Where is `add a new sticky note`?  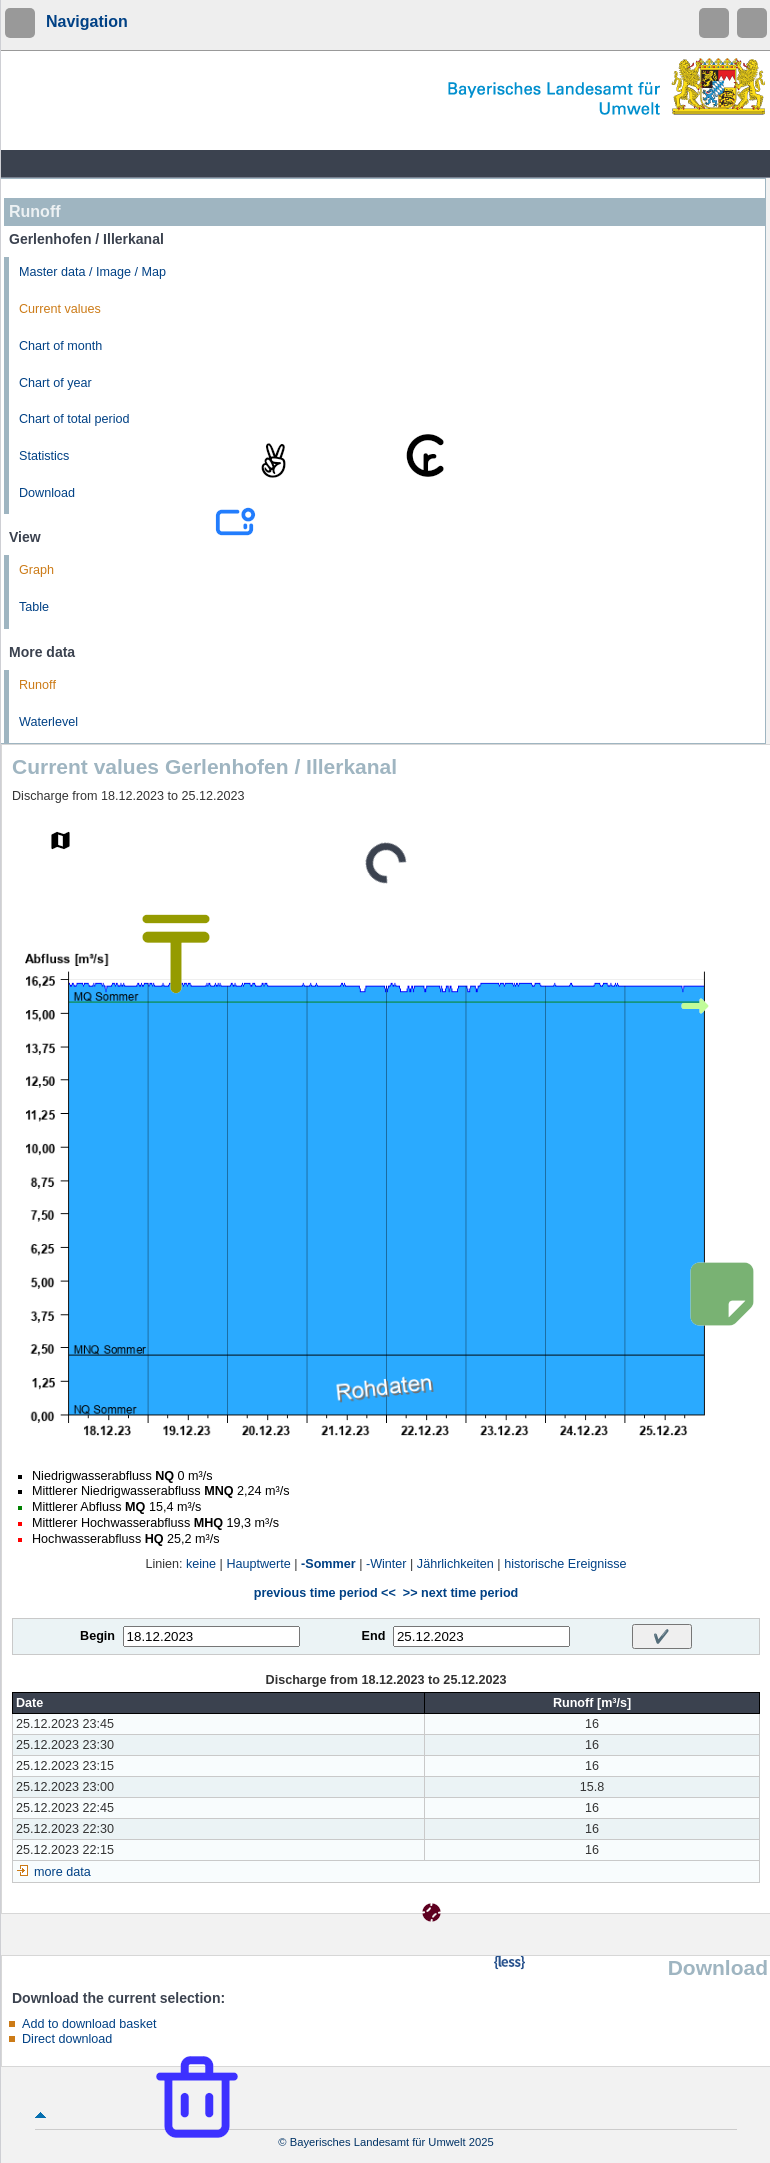
add a new sticky note is located at coordinates (722, 1294).